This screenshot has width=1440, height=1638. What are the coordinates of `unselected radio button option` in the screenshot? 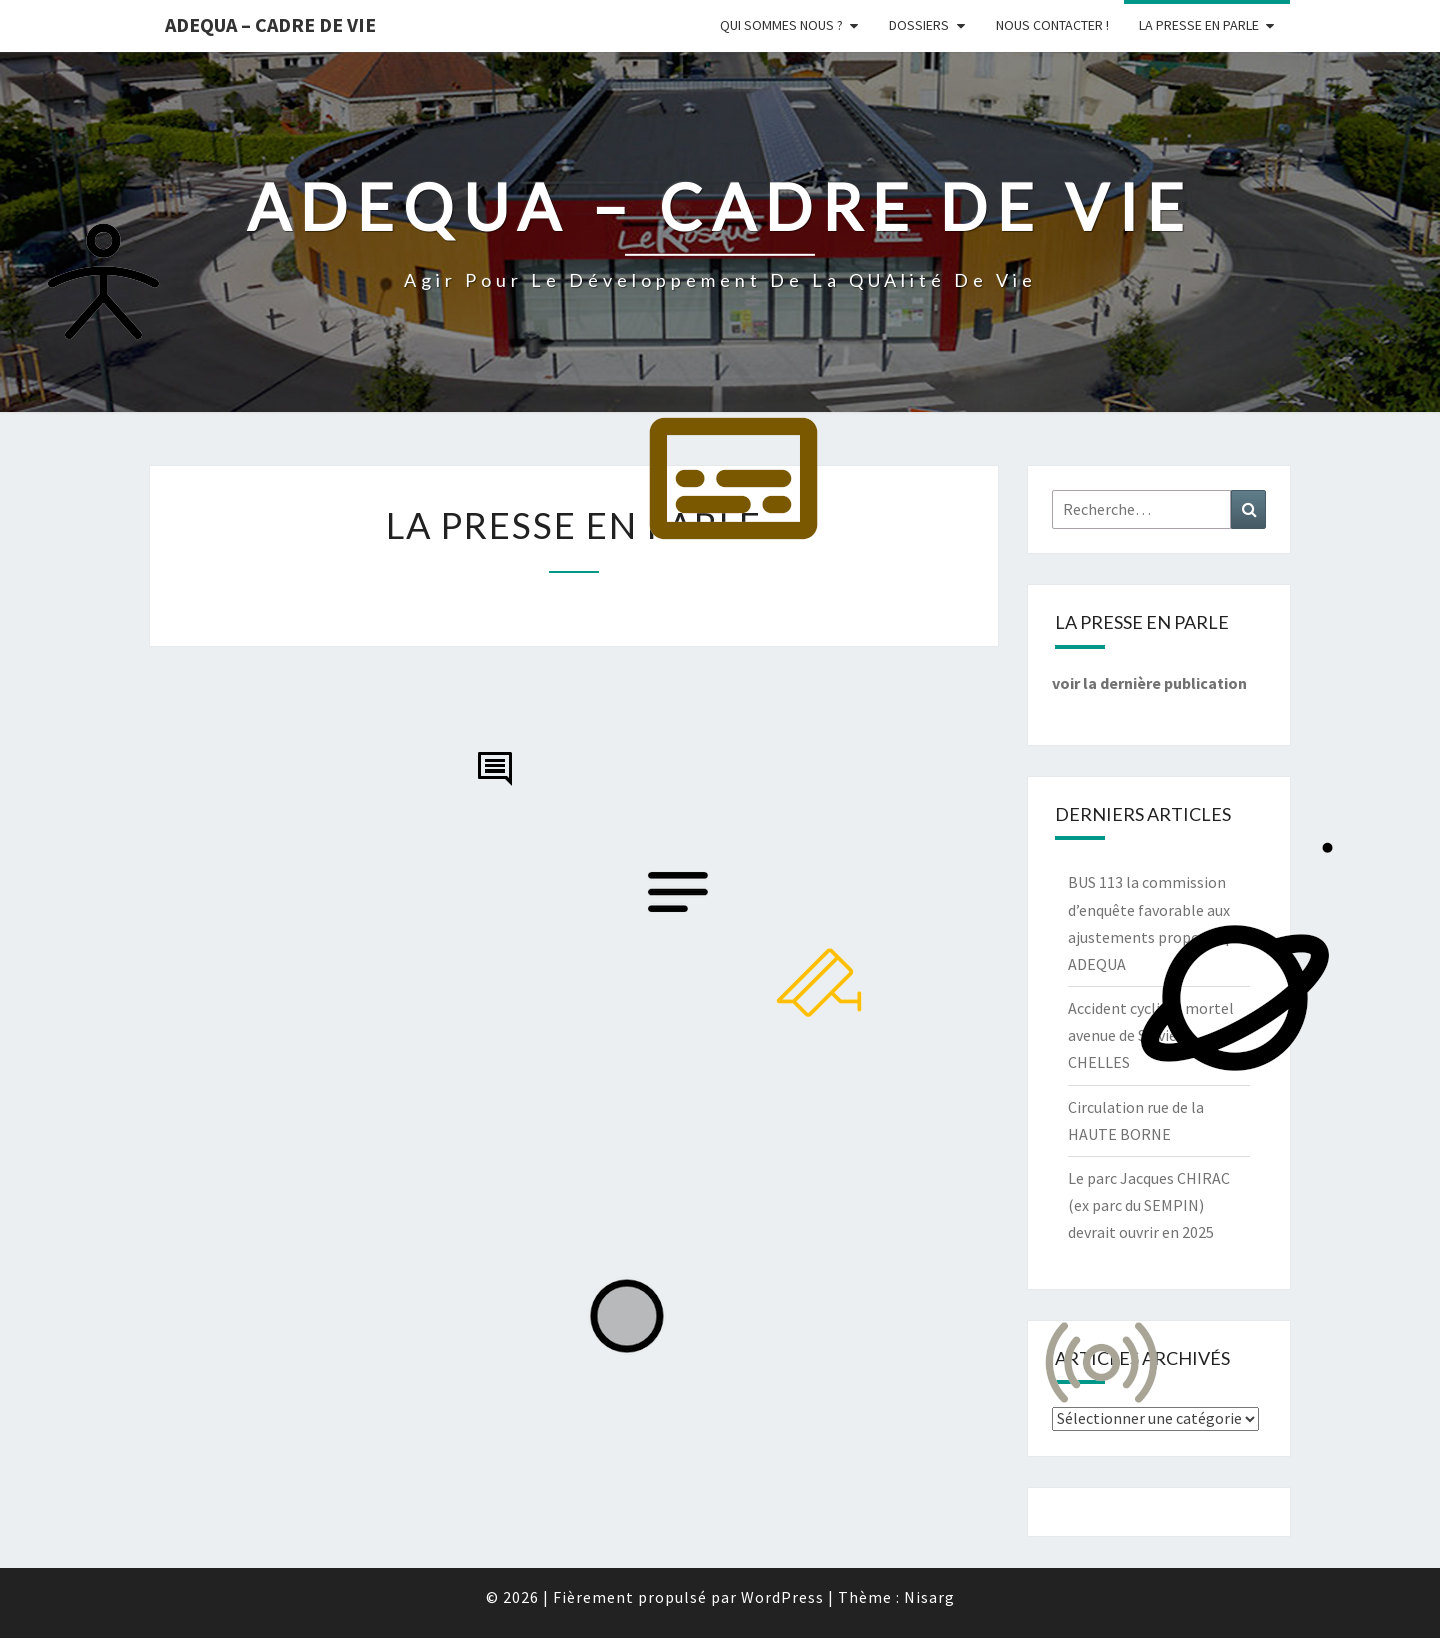 It's located at (627, 1316).